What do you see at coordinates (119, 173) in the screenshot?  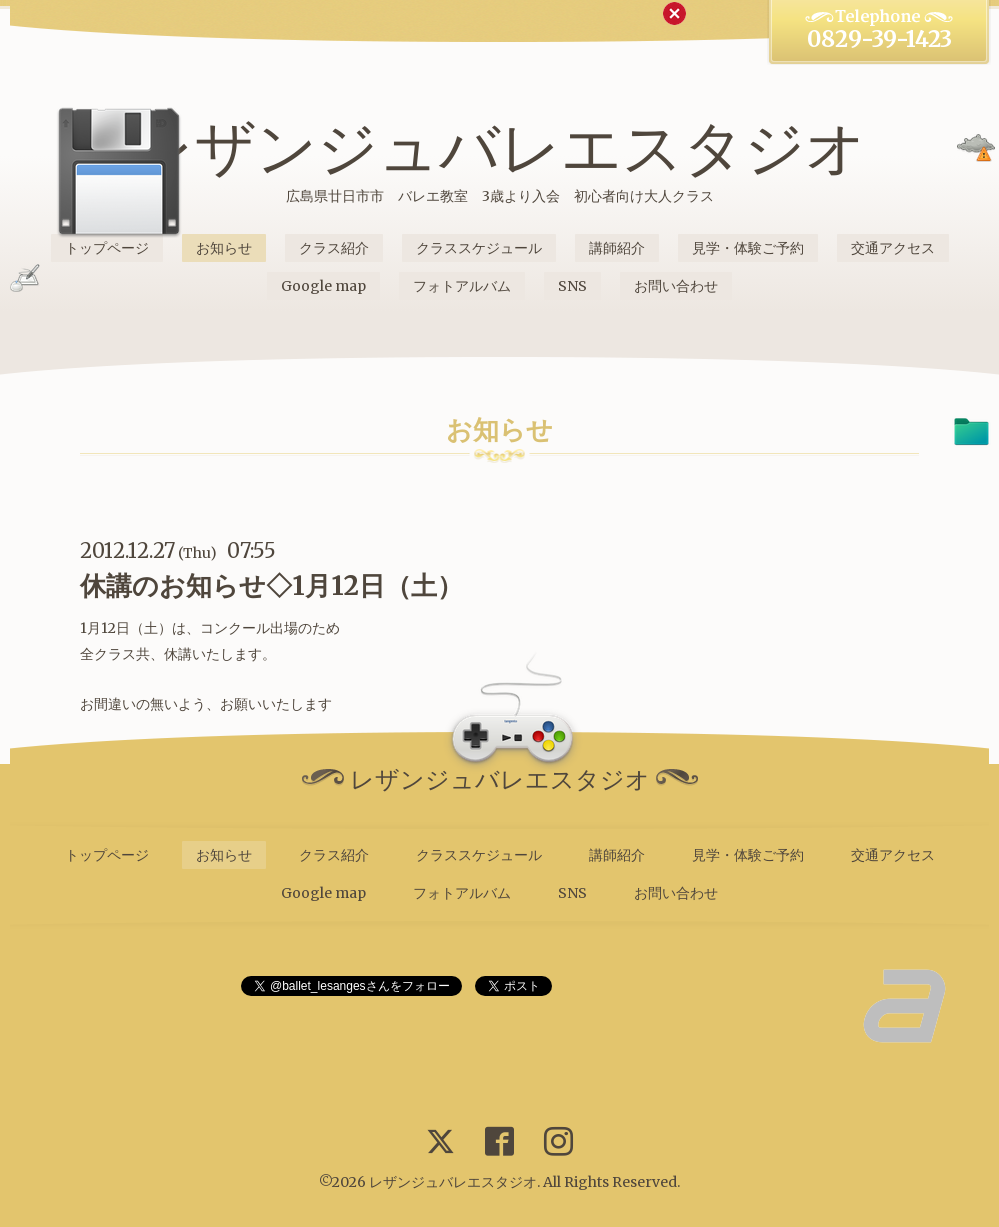 I see `save the current file or document` at bounding box center [119, 173].